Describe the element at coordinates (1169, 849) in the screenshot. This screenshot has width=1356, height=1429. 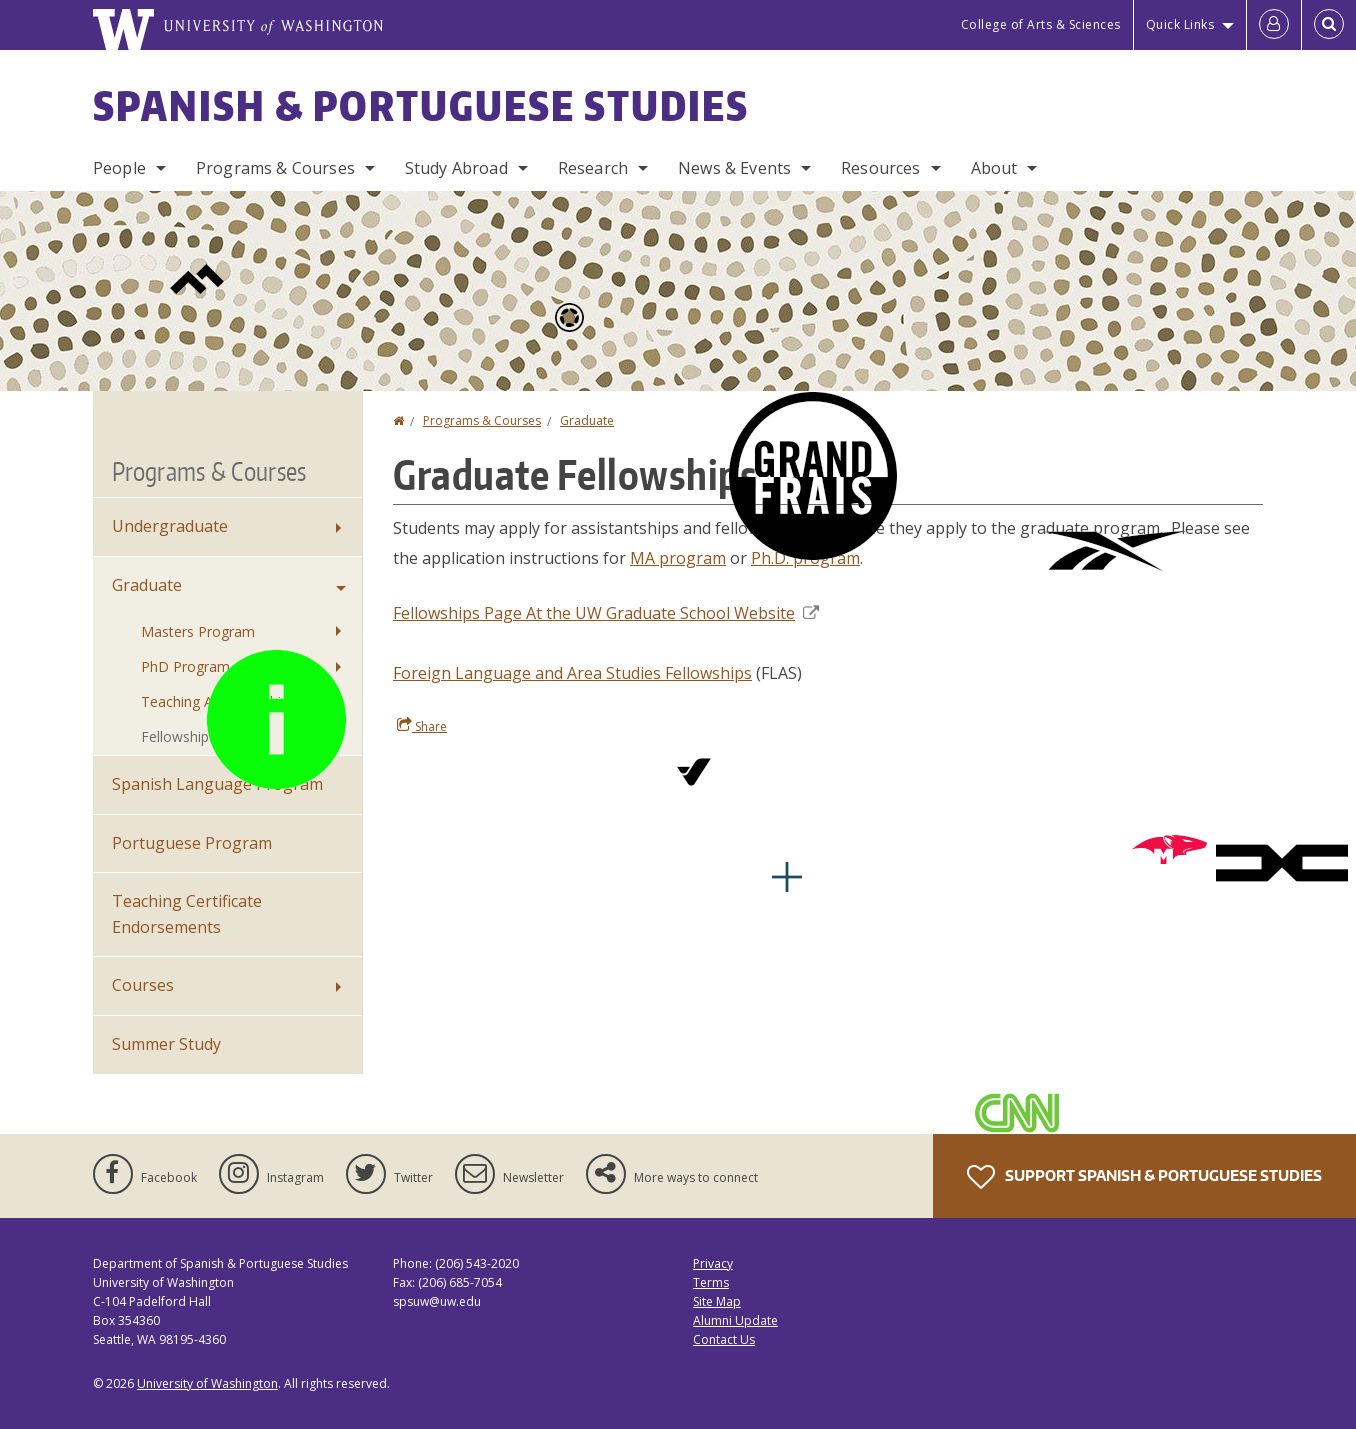
I see `mongoose database ODM logo` at that location.